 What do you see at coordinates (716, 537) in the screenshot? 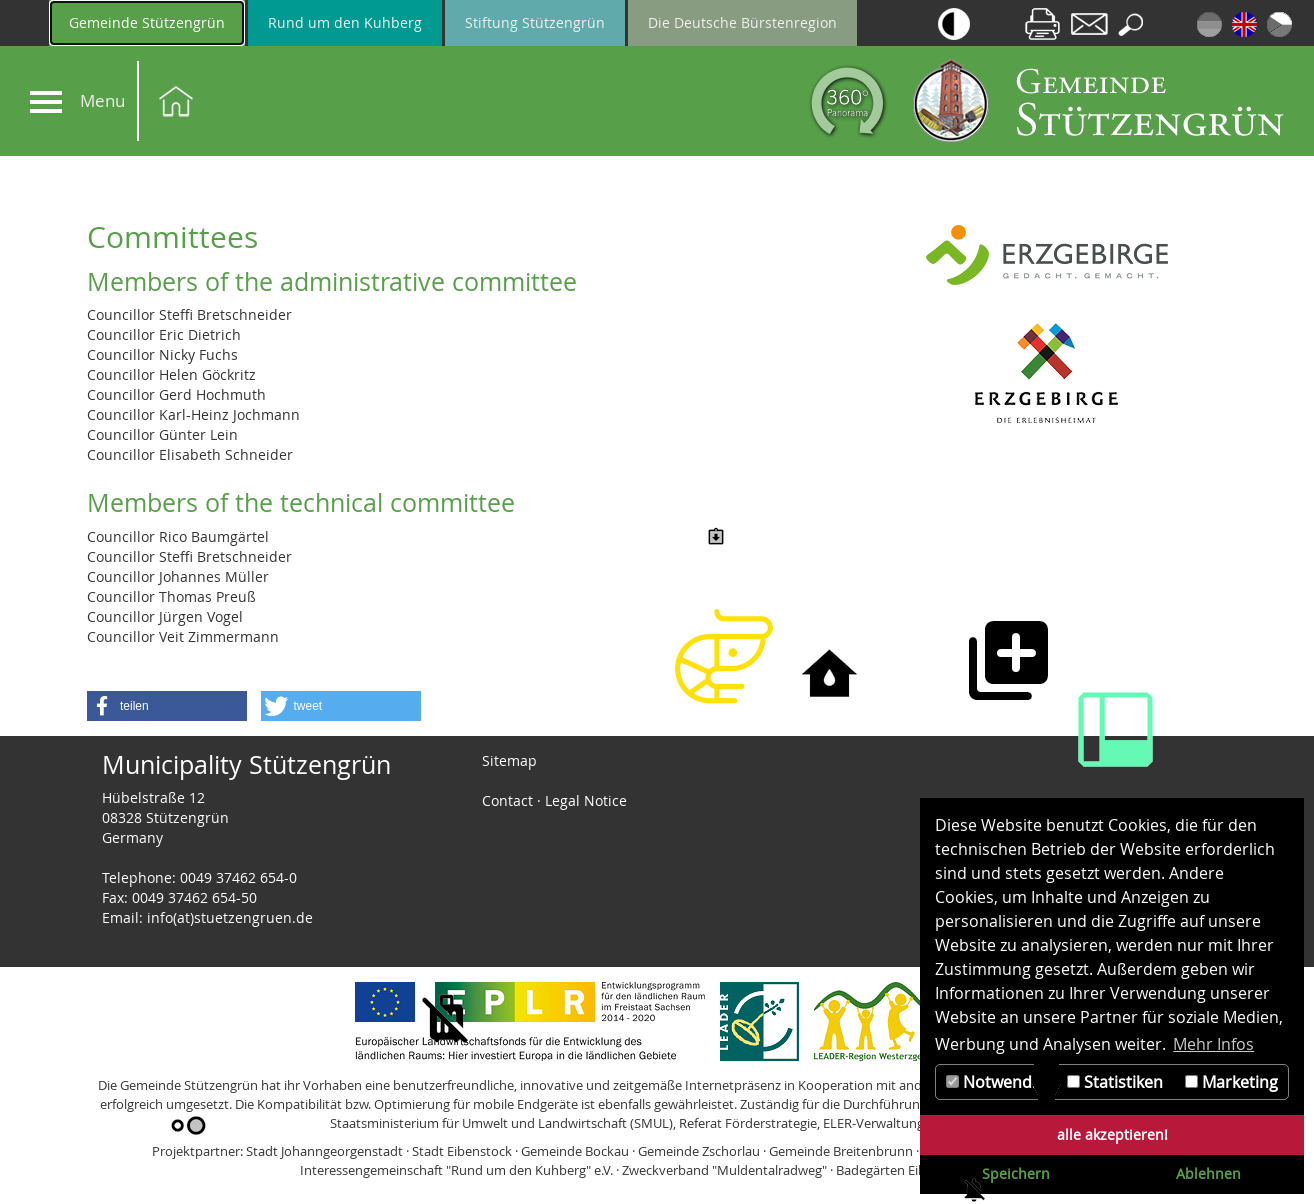
I see `download or receive an assignment` at bounding box center [716, 537].